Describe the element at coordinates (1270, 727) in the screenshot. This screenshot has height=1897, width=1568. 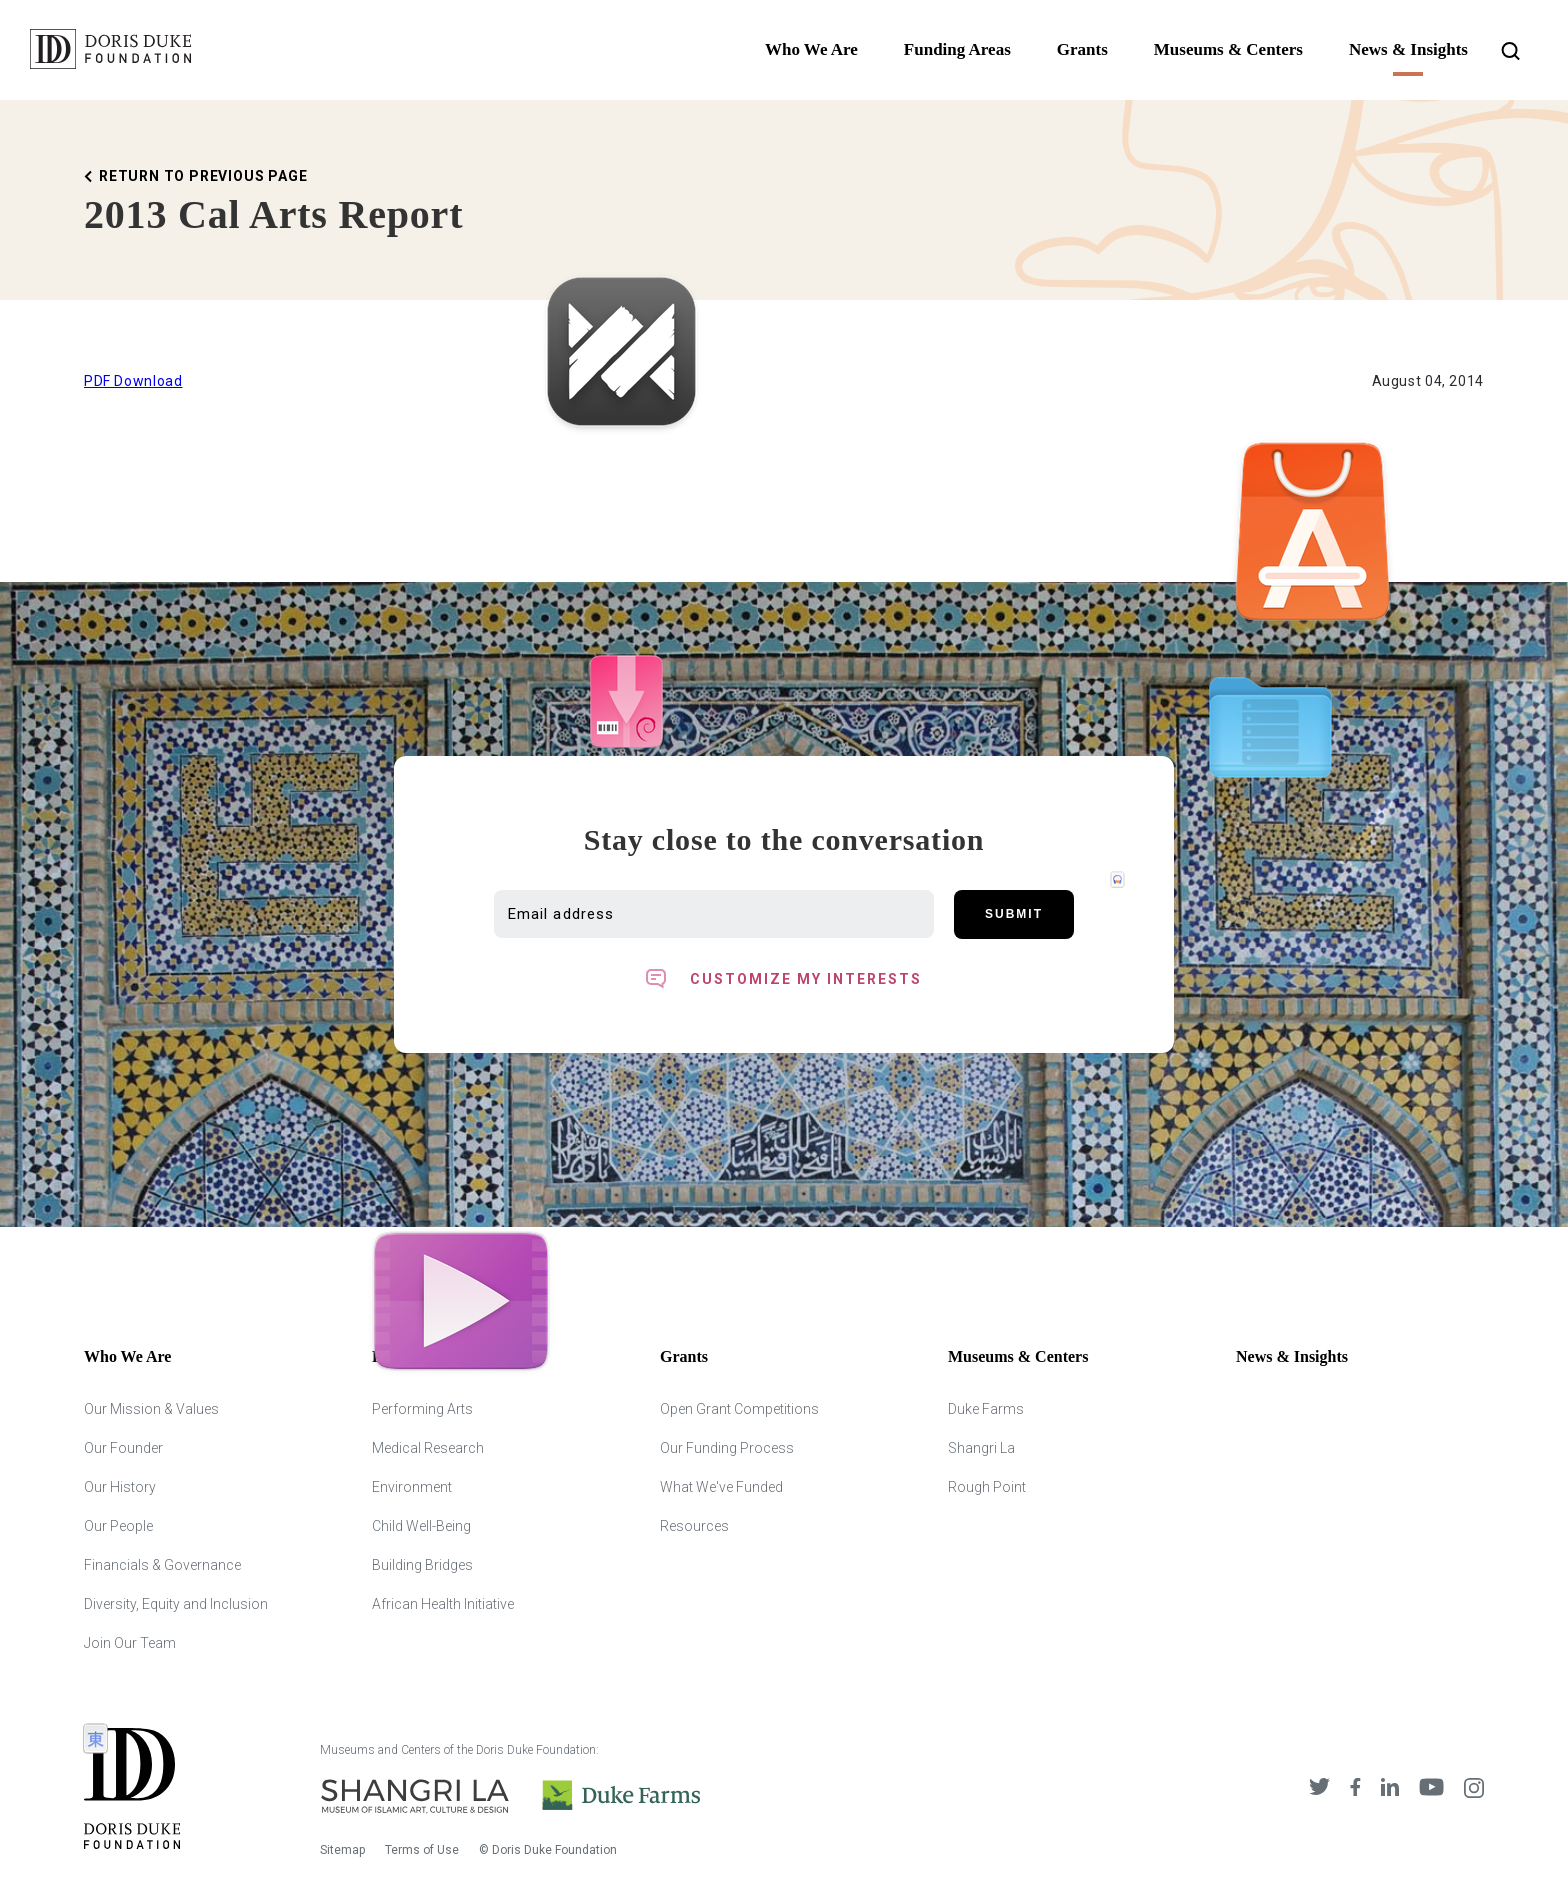
I see `open directory menu panel applet` at that location.